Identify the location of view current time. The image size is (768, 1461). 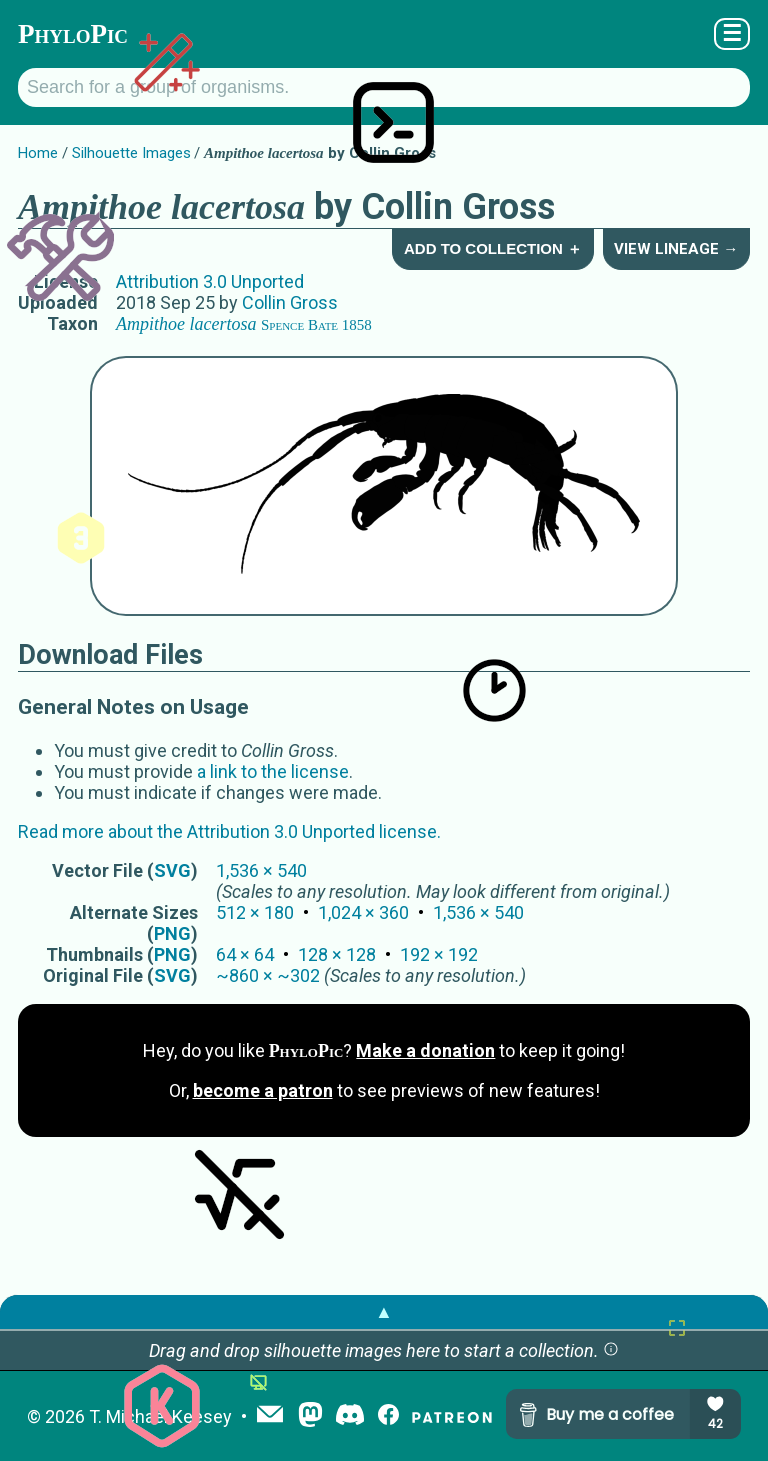
(494, 690).